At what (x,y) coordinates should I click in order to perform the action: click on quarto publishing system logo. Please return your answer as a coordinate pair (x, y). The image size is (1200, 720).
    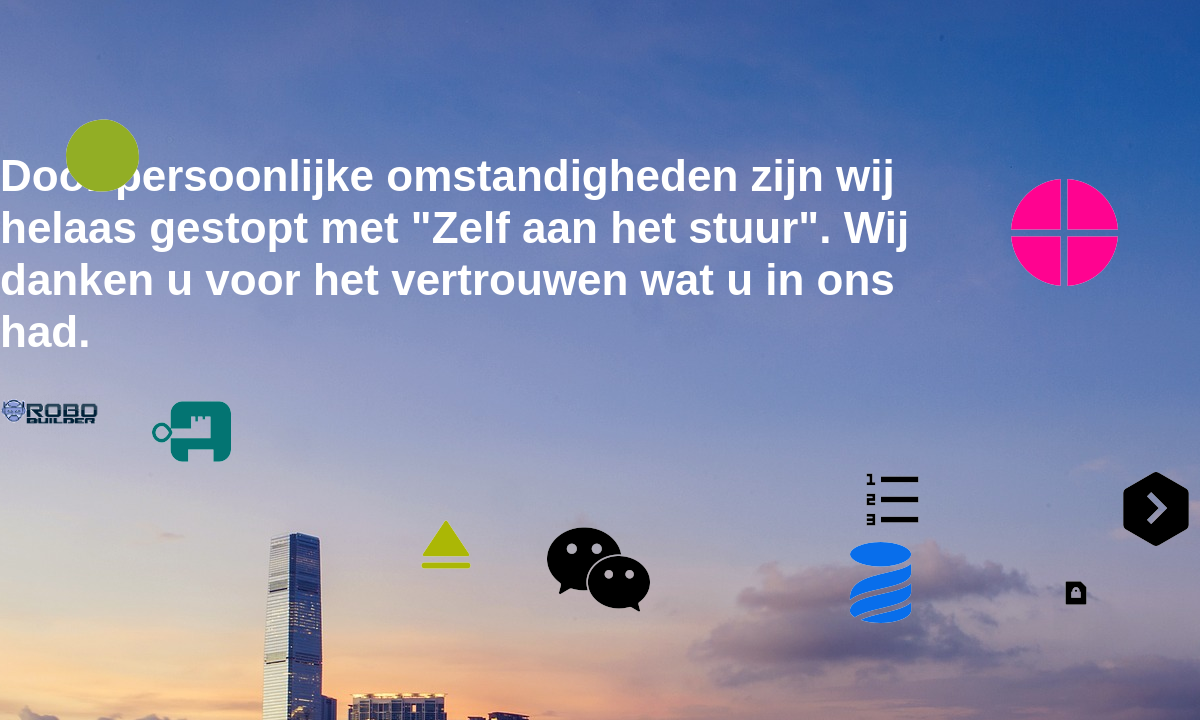
    Looking at the image, I should click on (1064, 232).